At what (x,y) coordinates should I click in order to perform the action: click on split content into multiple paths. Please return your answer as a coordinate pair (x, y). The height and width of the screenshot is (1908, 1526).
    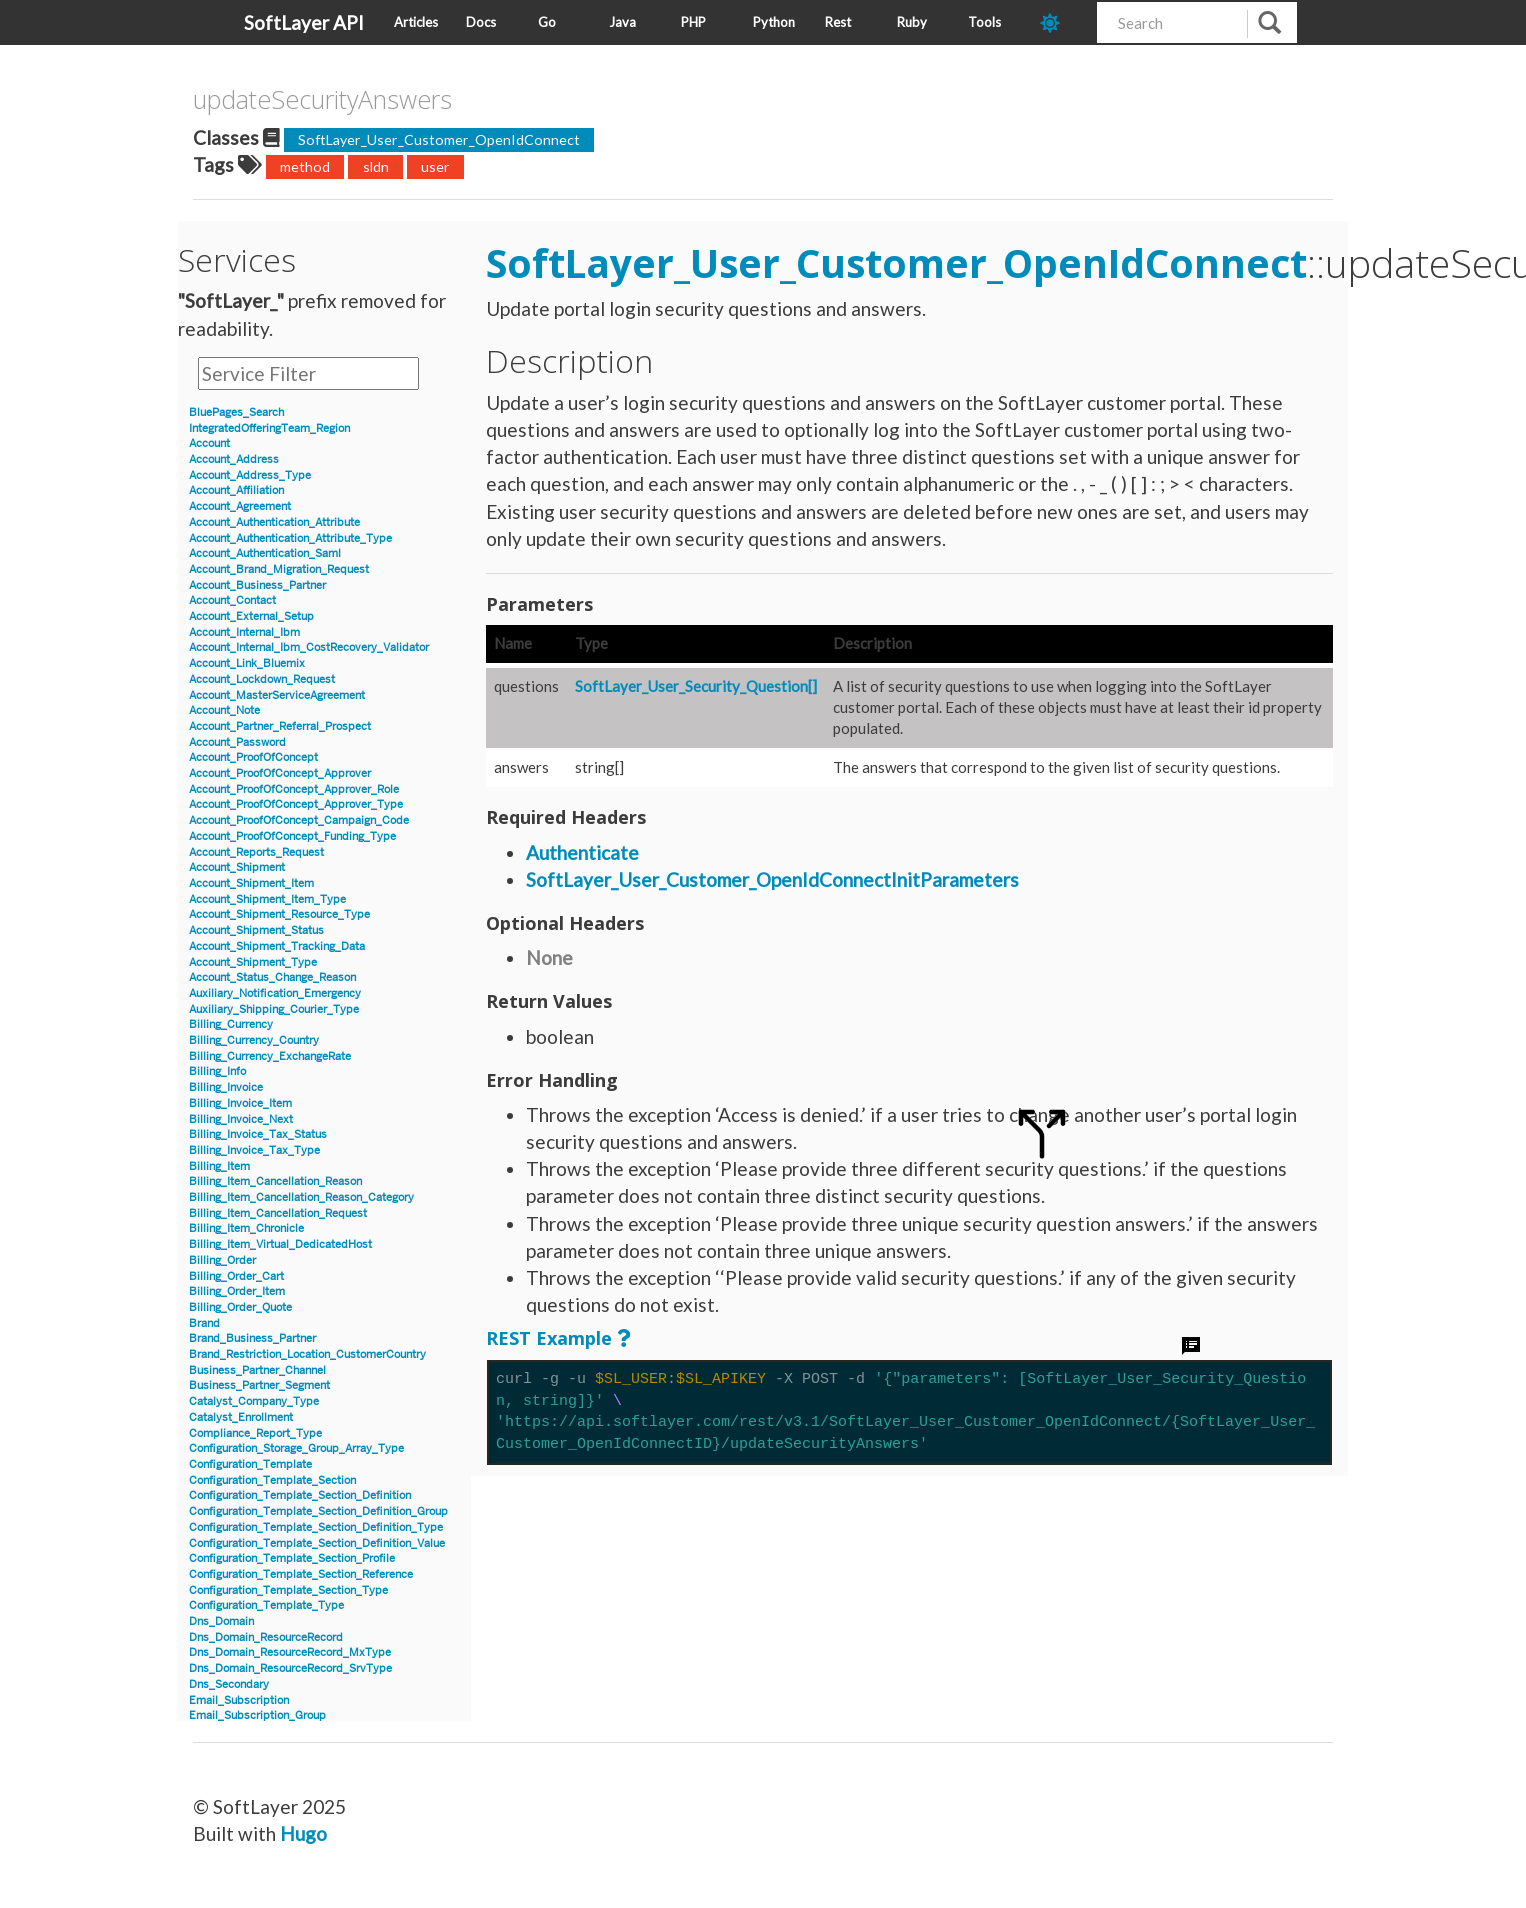
    Looking at the image, I should click on (1042, 1133).